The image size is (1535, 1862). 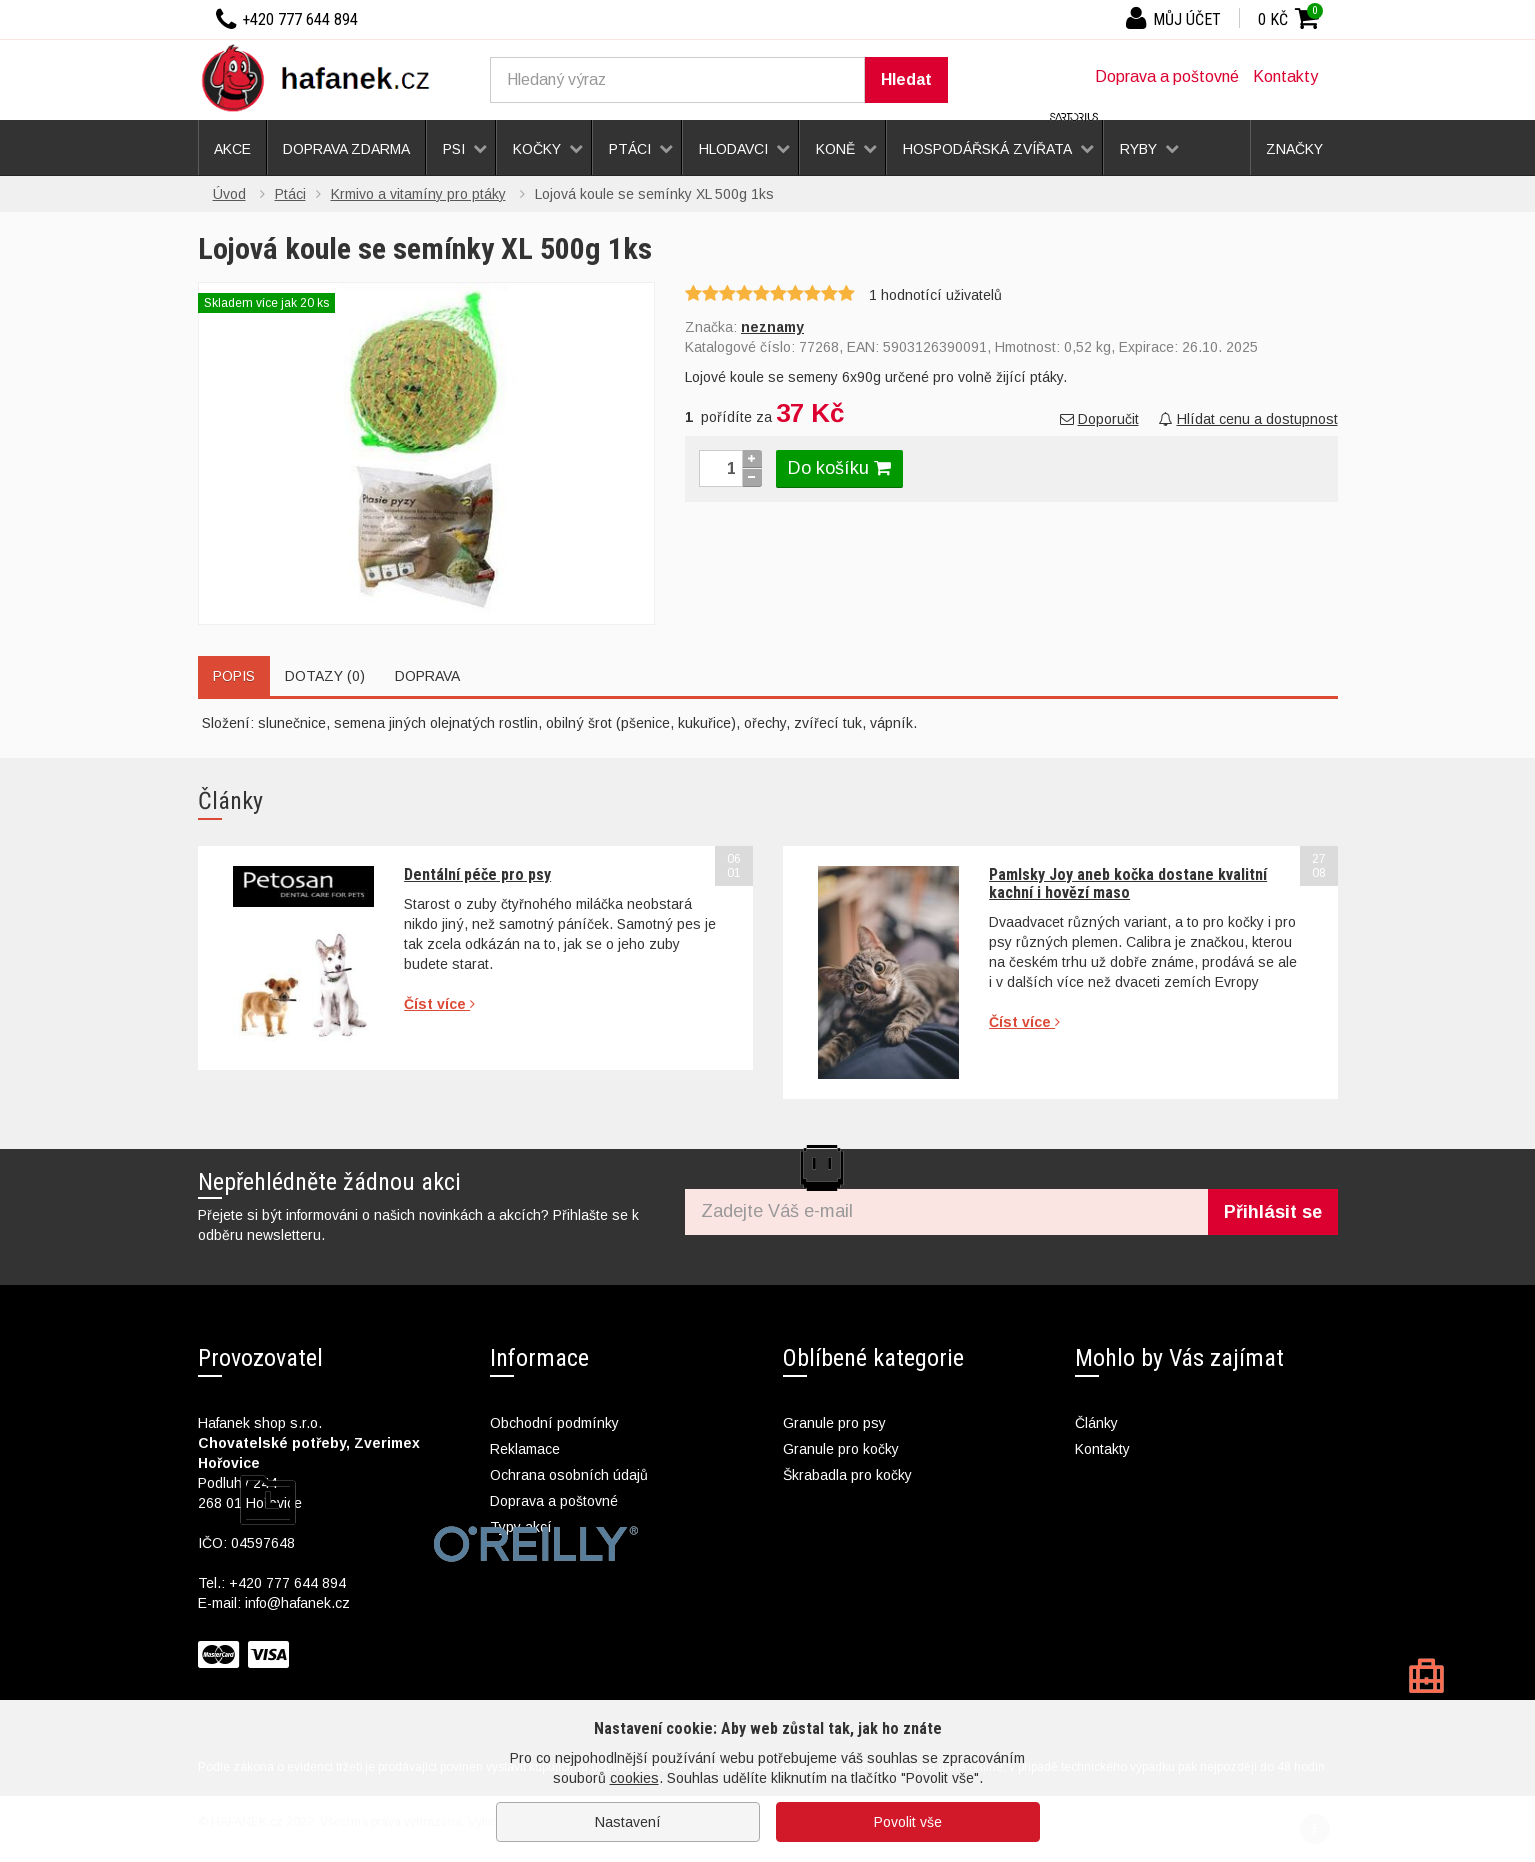 I want to click on Sartorius company logo, so click(x=1074, y=117).